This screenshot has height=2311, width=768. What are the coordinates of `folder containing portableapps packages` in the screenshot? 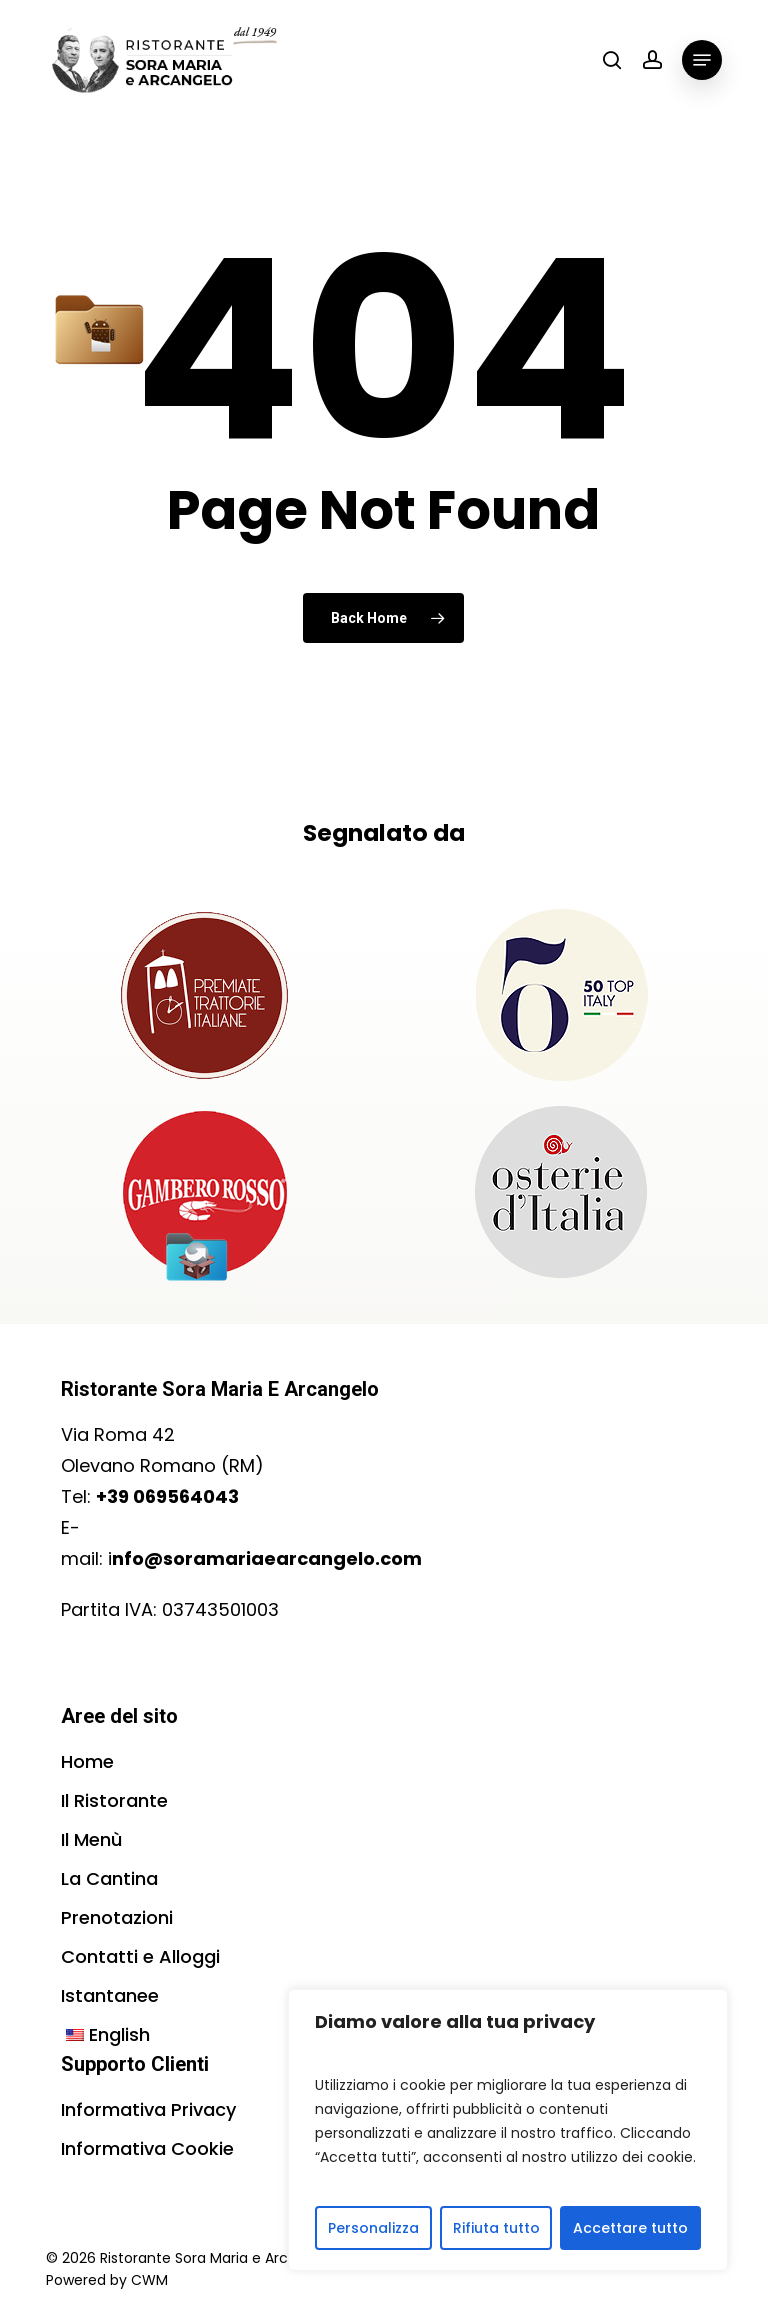 It's located at (196, 1258).